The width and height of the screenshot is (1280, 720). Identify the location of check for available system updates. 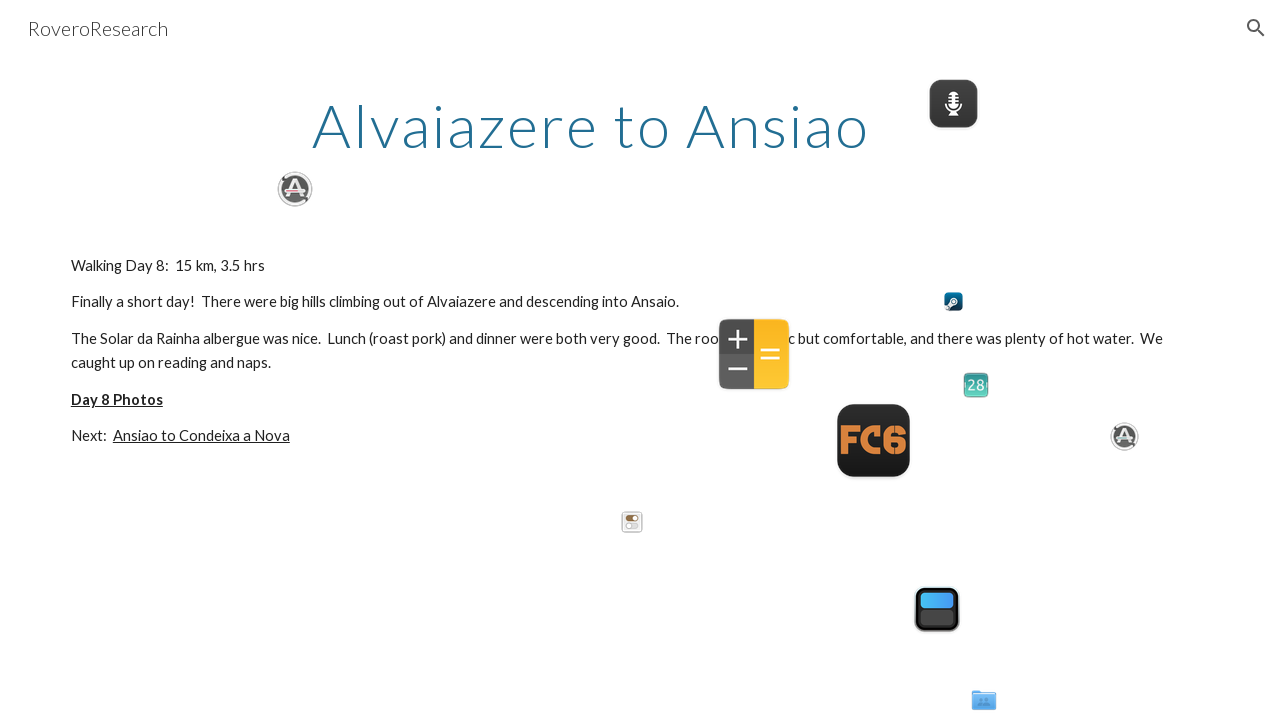
(295, 189).